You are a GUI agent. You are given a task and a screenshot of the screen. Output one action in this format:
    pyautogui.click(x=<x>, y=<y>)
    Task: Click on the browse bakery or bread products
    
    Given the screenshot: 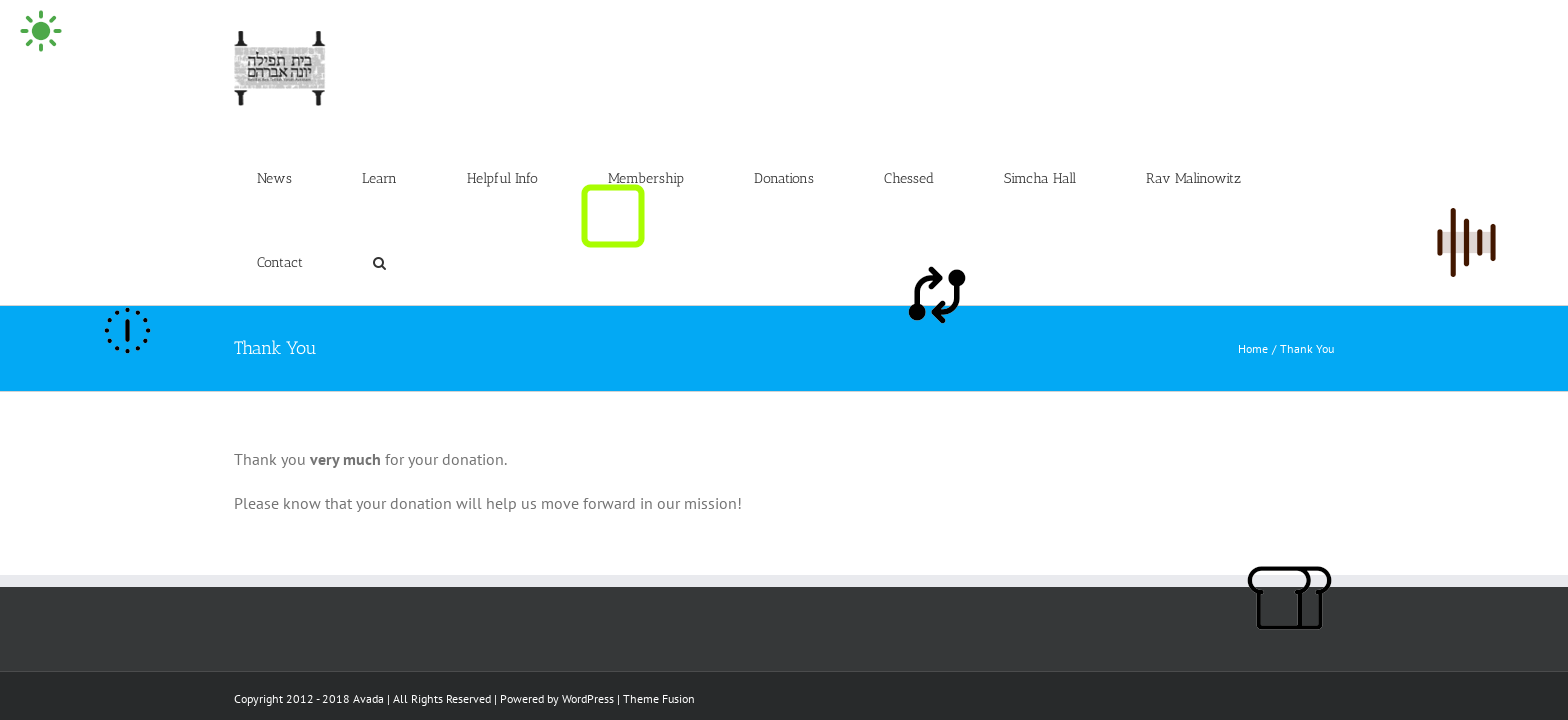 What is the action you would take?
    pyautogui.click(x=1291, y=598)
    